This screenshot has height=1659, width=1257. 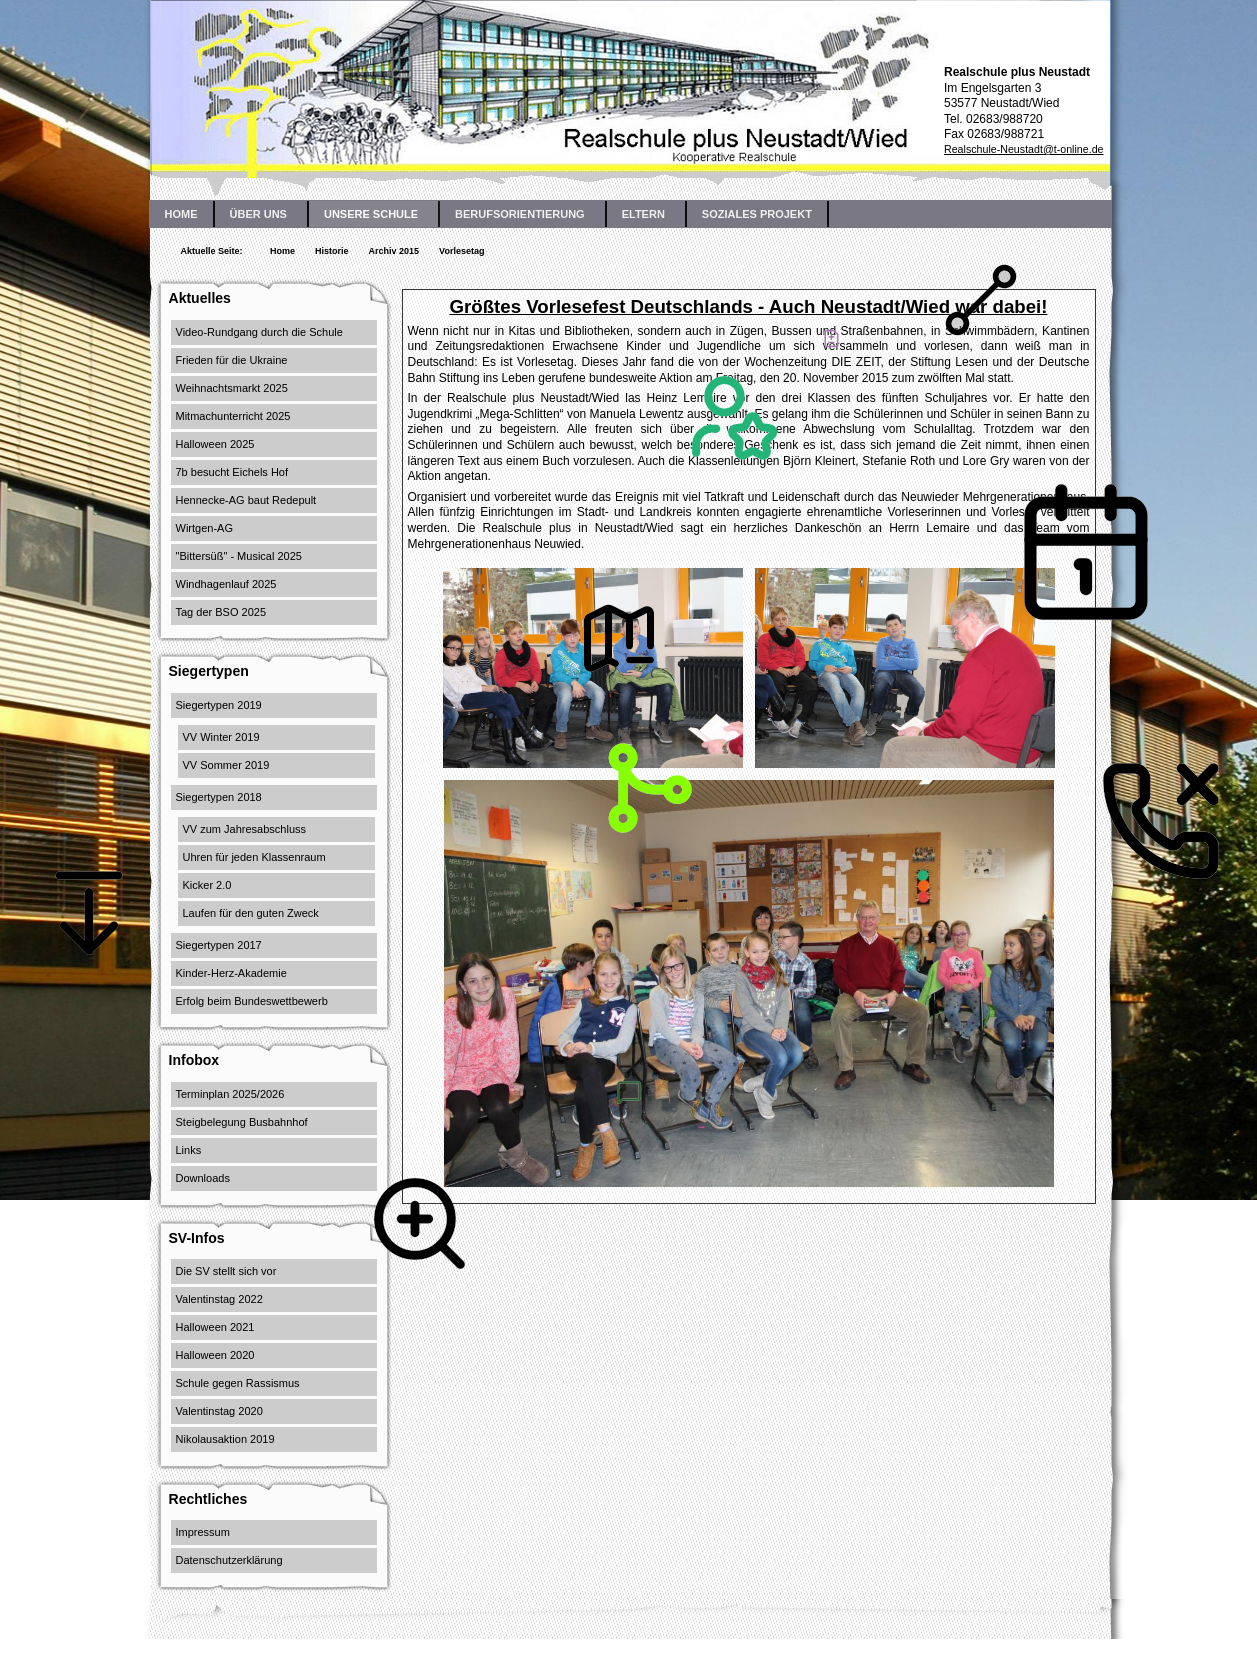 What do you see at coordinates (619, 639) in the screenshot?
I see `remove a location from the map` at bounding box center [619, 639].